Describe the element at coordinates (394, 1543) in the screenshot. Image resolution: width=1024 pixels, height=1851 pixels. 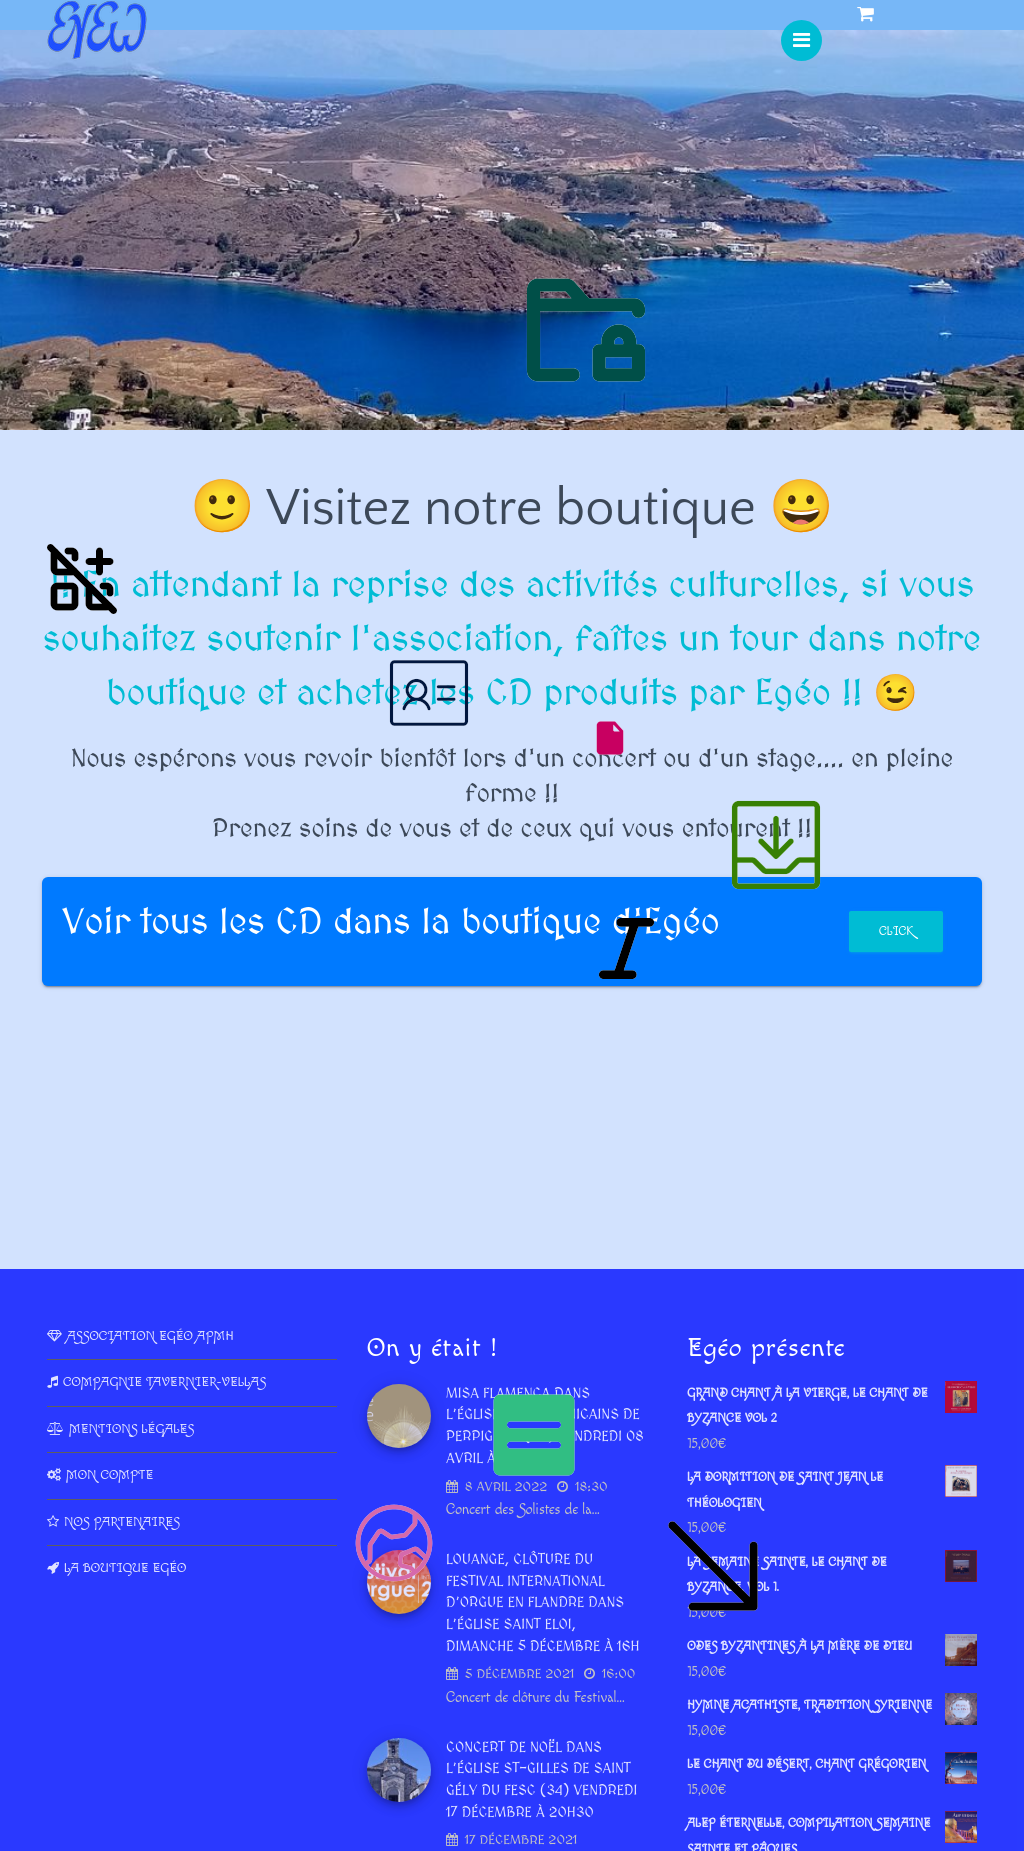
I see `switch to international or global settings` at that location.